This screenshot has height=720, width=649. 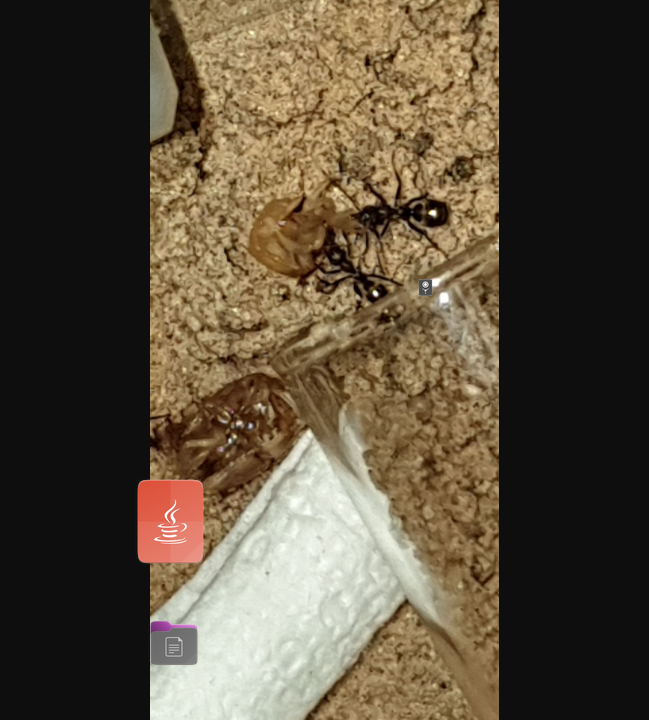 I want to click on indicates a java source code file, so click(x=170, y=521).